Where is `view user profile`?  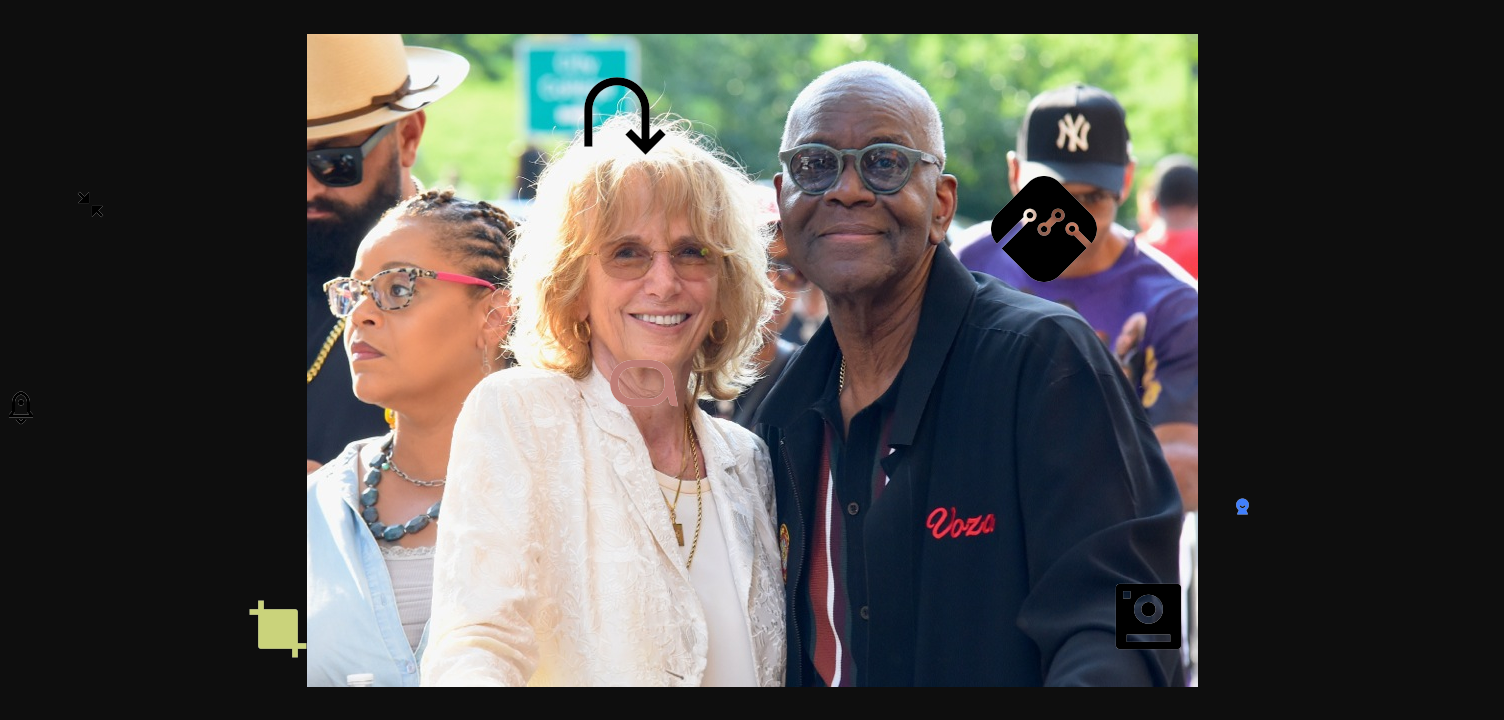 view user profile is located at coordinates (1242, 506).